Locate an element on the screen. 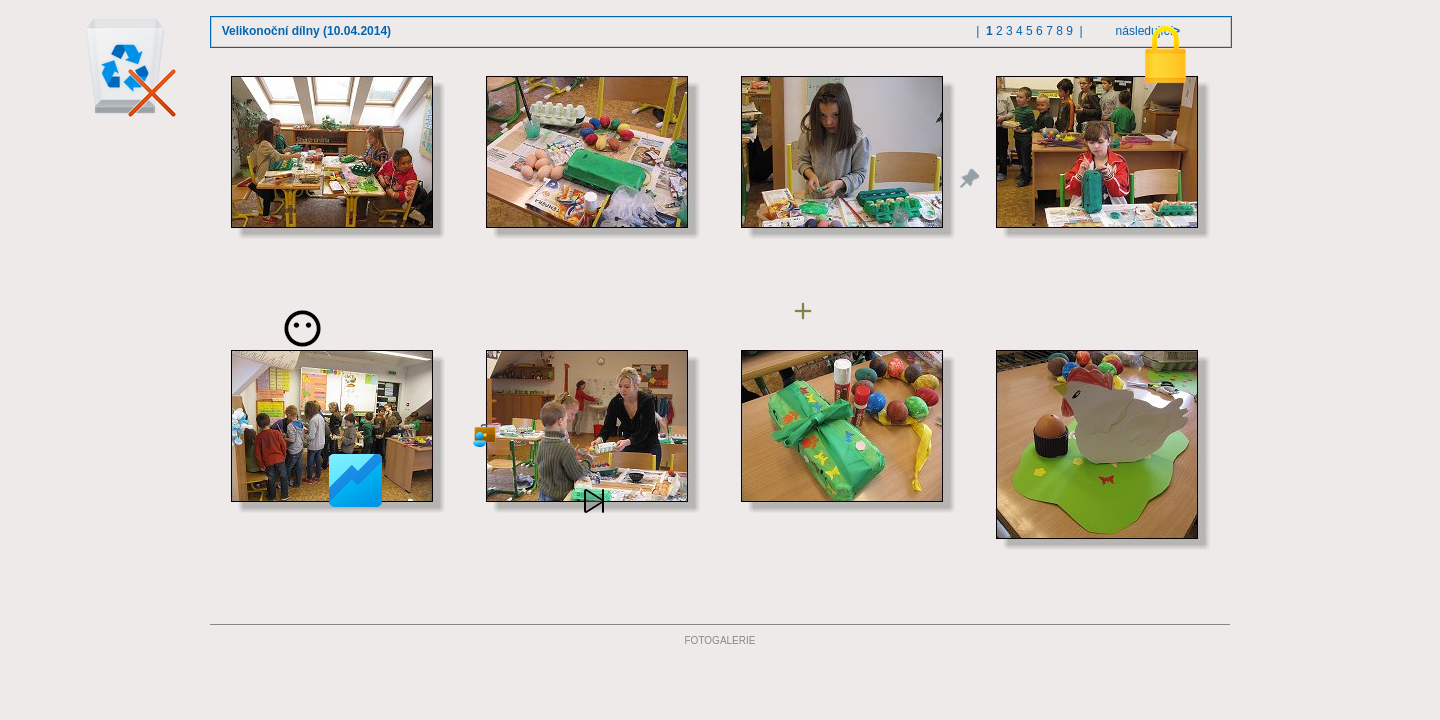 The height and width of the screenshot is (720, 1440). select a neutral or blank reaction is located at coordinates (302, 328).